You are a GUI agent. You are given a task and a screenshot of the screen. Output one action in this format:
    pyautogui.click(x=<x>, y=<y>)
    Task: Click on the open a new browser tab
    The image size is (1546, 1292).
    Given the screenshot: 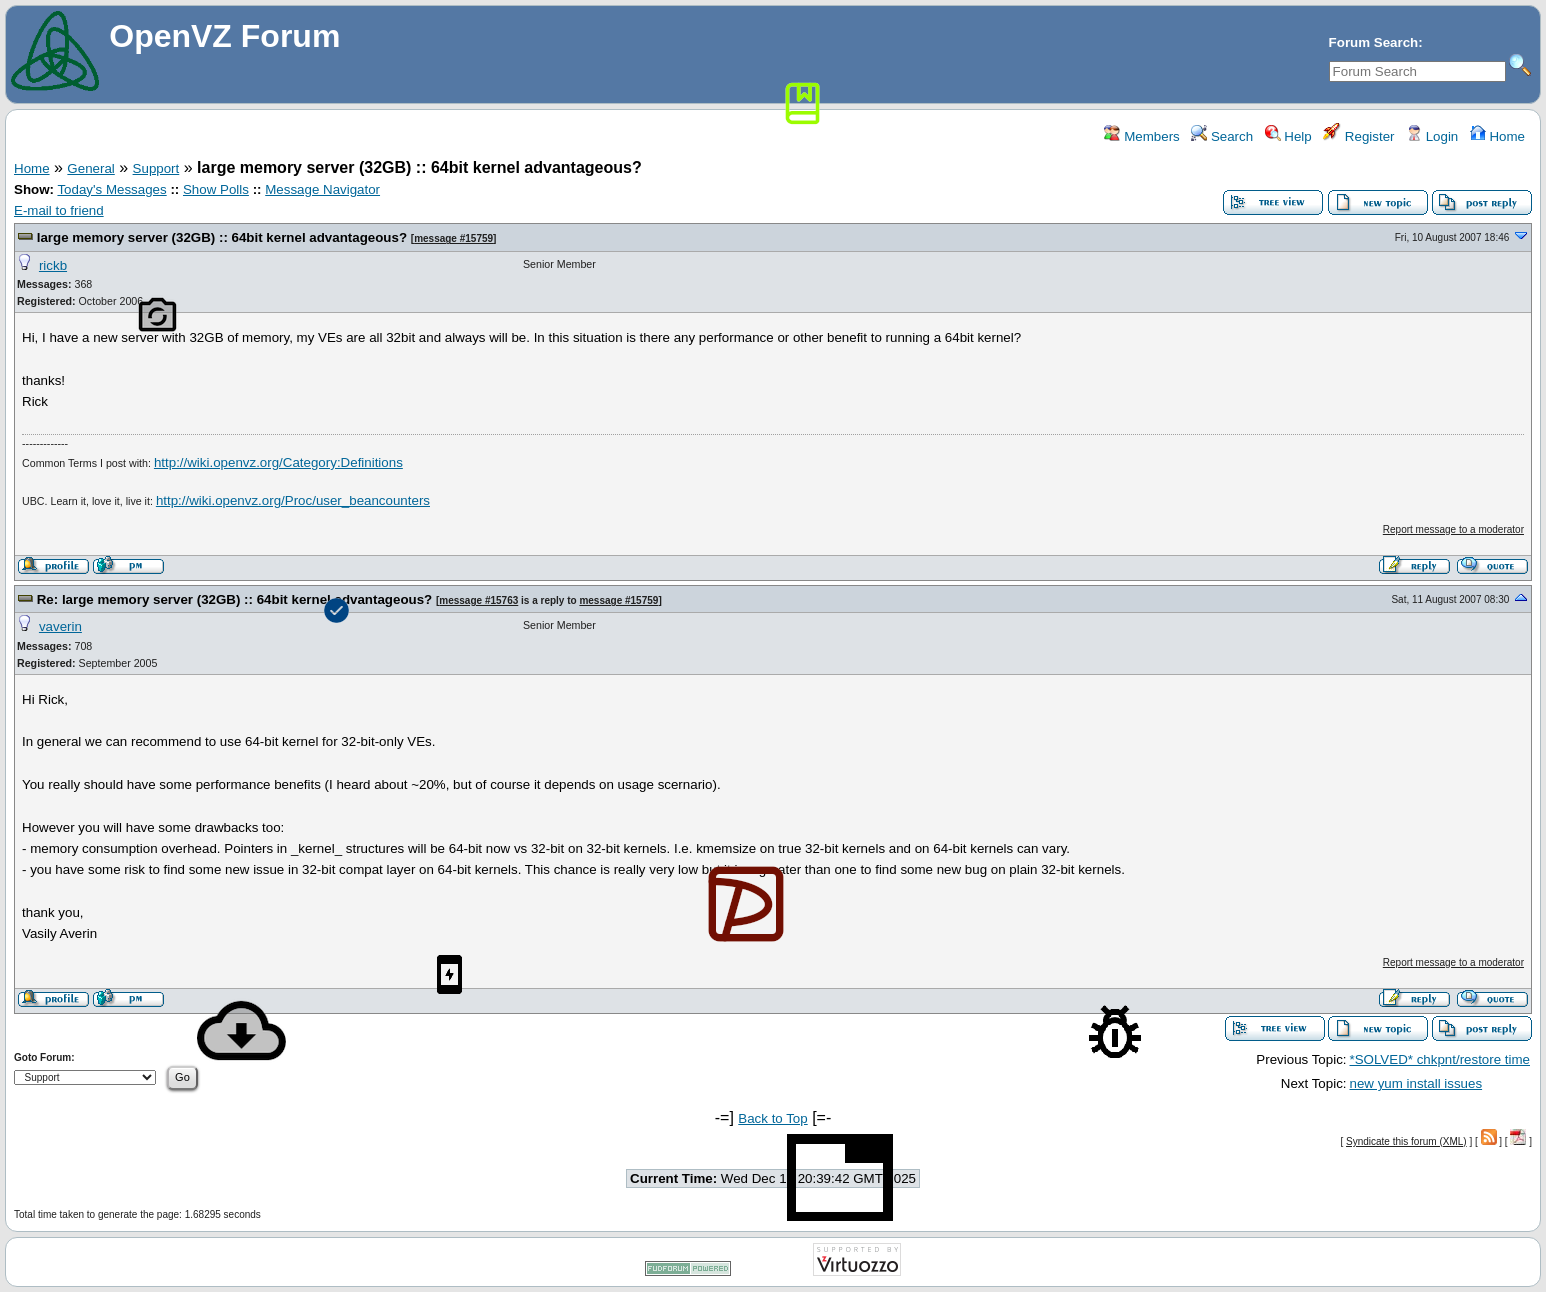 What is the action you would take?
    pyautogui.click(x=840, y=1178)
    